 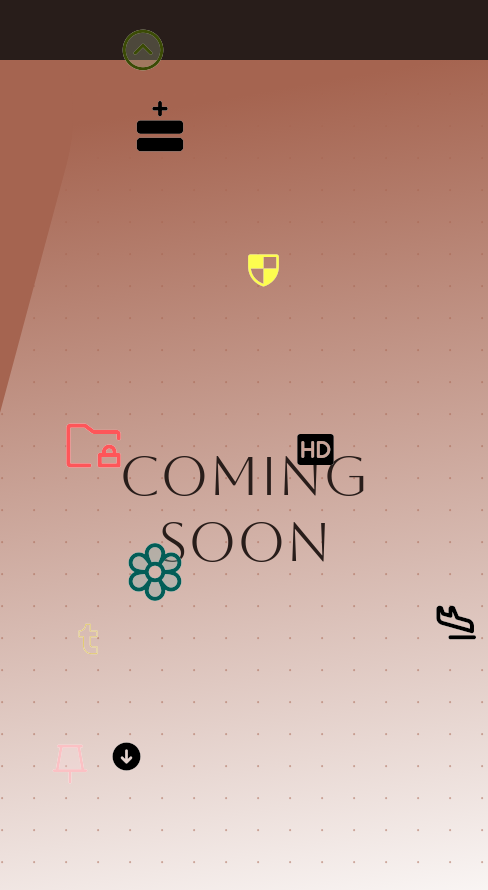 I want to click on download file or content, so click(x=126, y=756).